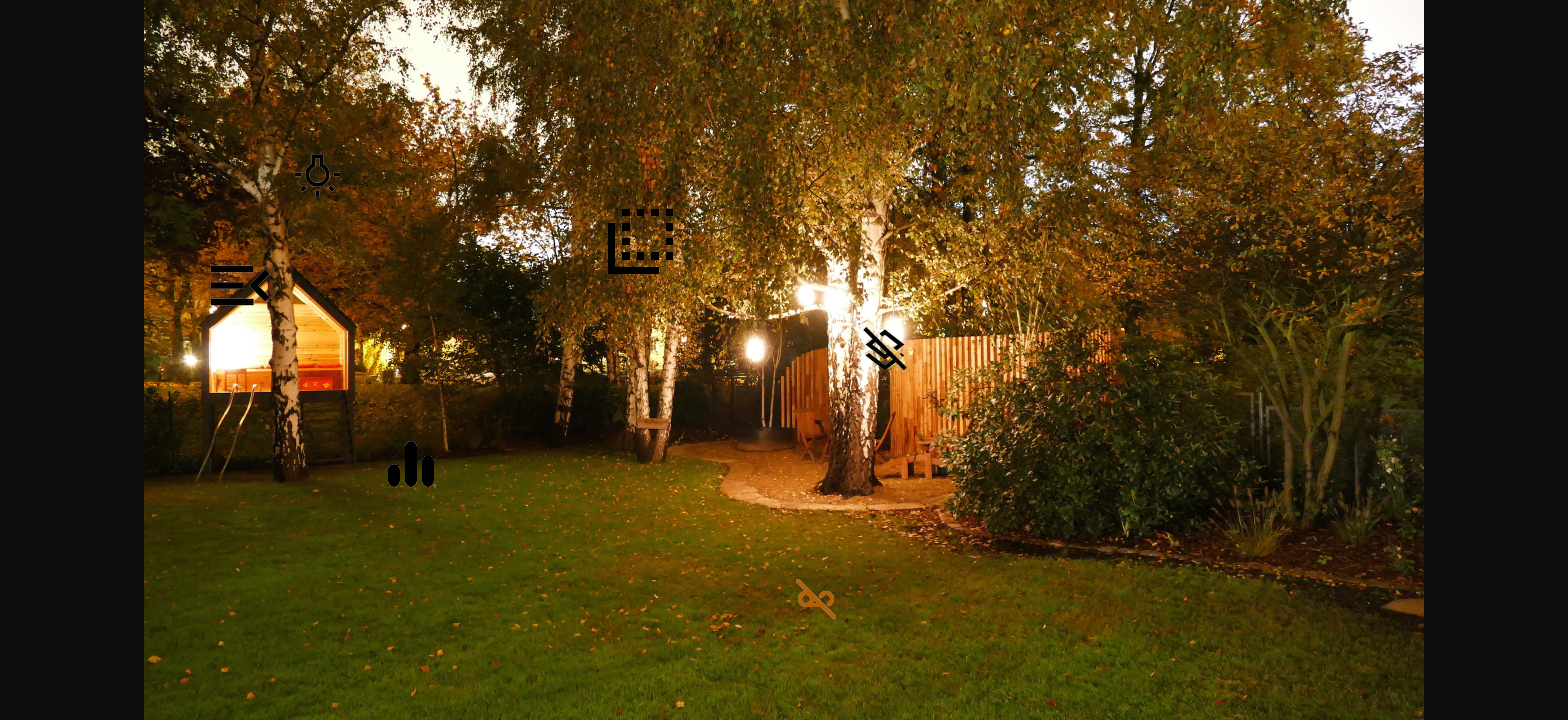  I want to click on open the navigation menu, so click(240, 285).